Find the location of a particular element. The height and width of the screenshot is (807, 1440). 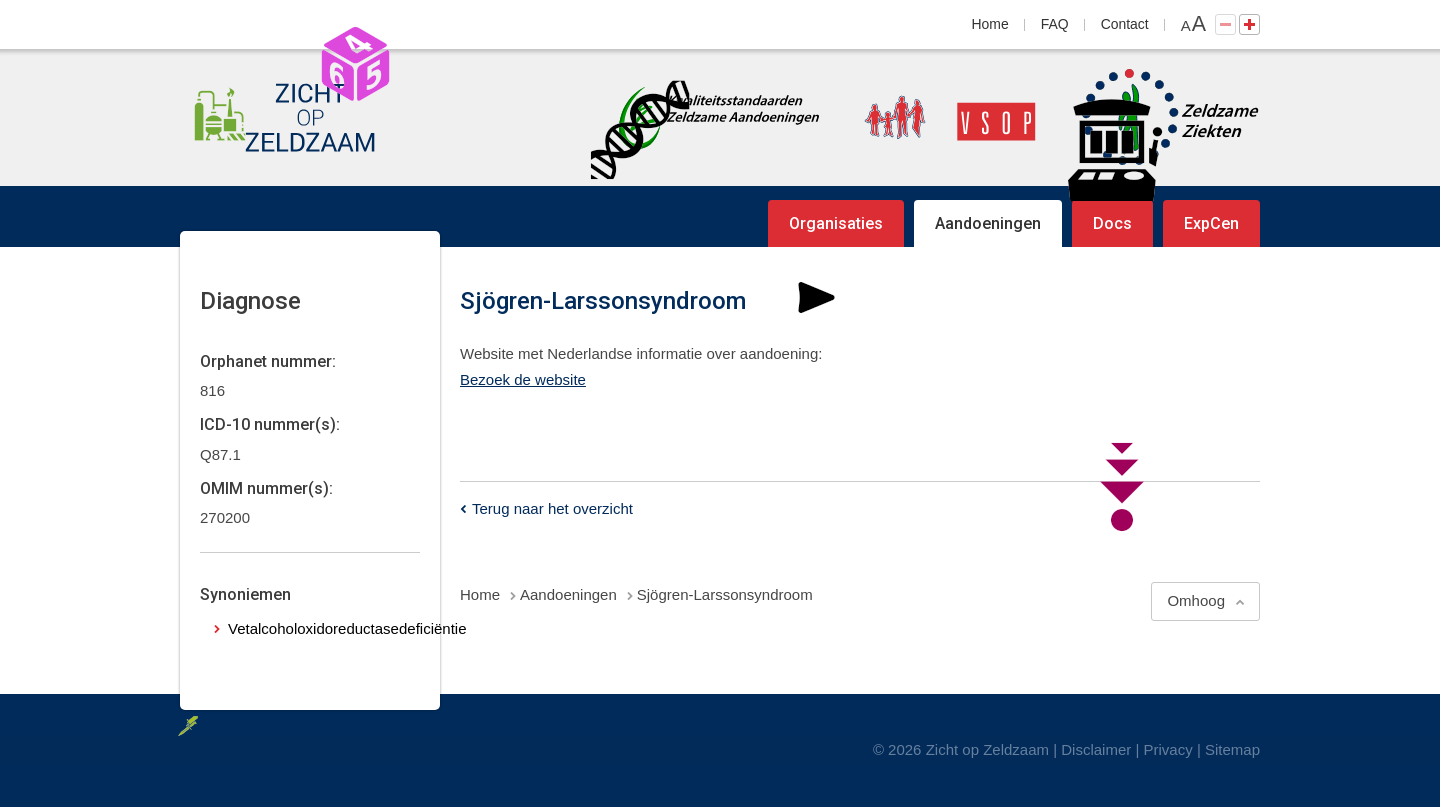

access genetic or DNA-related information is located at coordinates (640, 130).